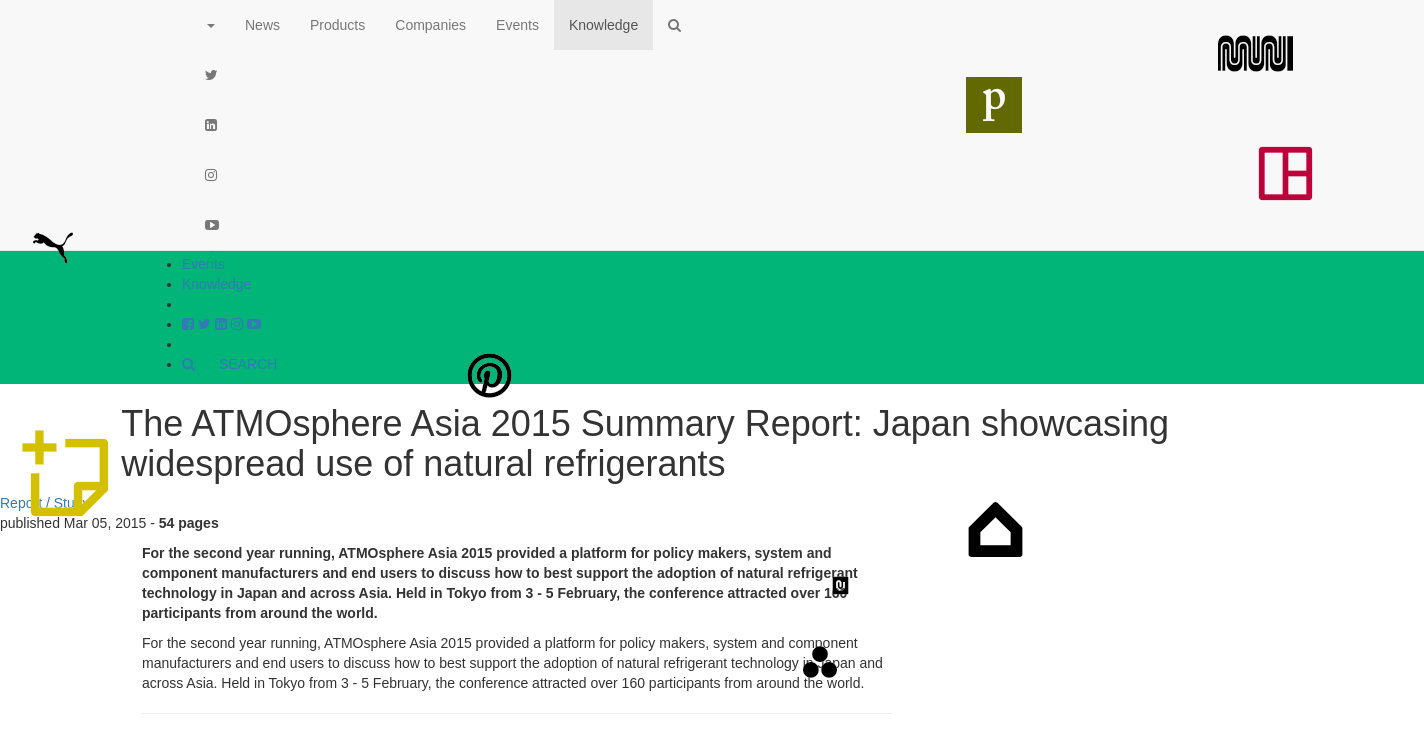  I want to click on san francisco municipal railway (muni) logo, so click(1255, 53).